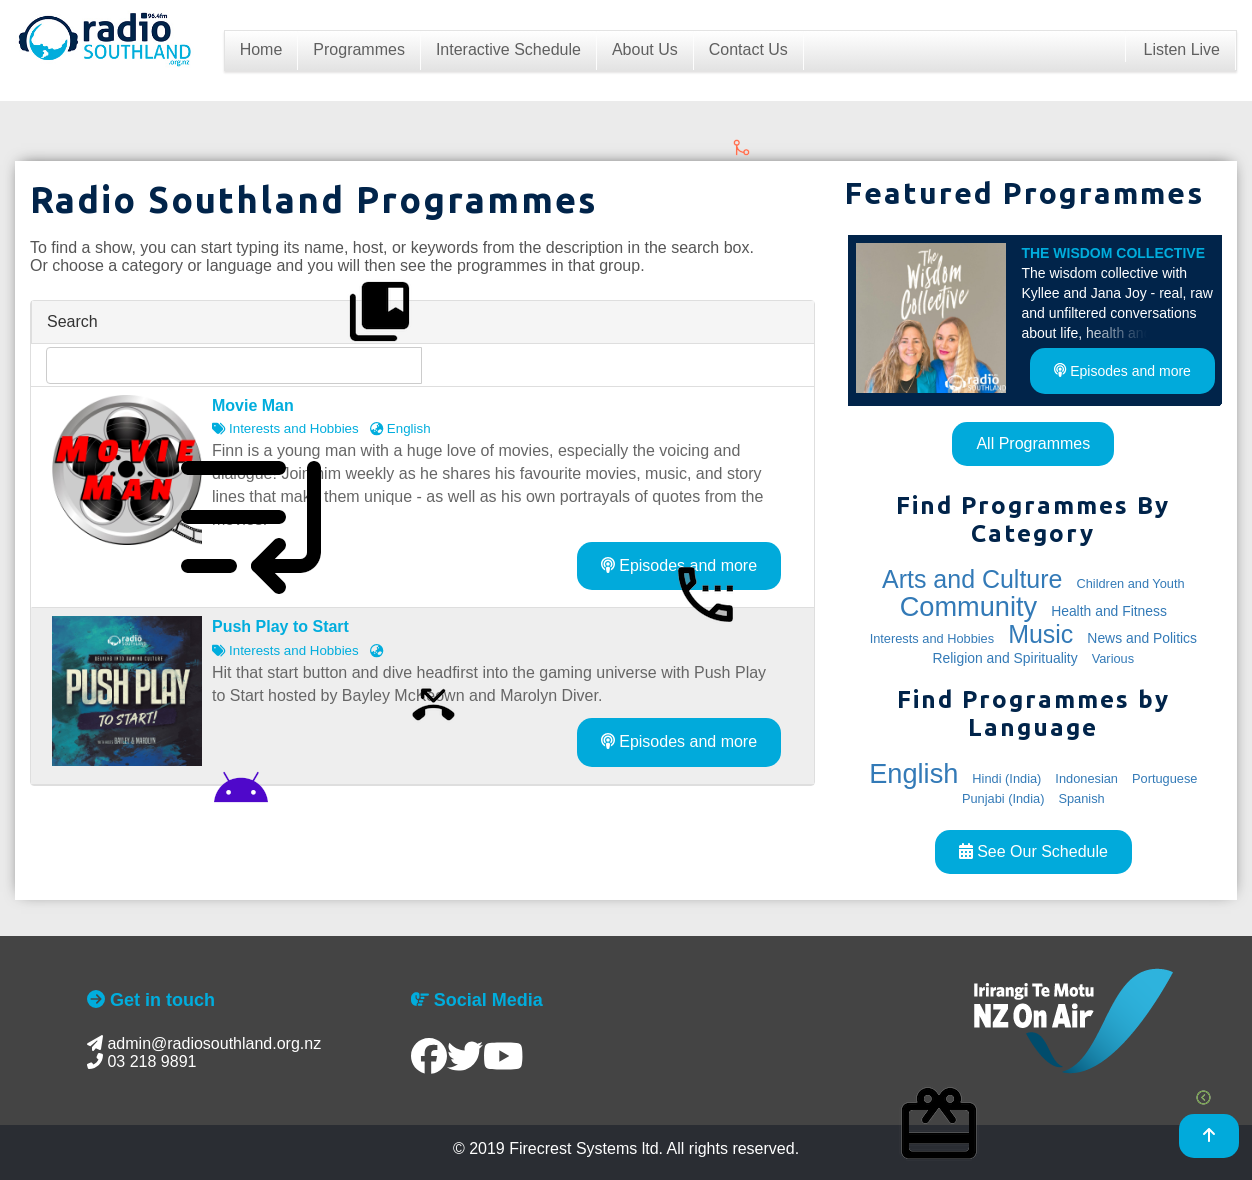 This screenshot has height=1180, width=1252. I want to click on access phone or call settings, so click(705, 594).